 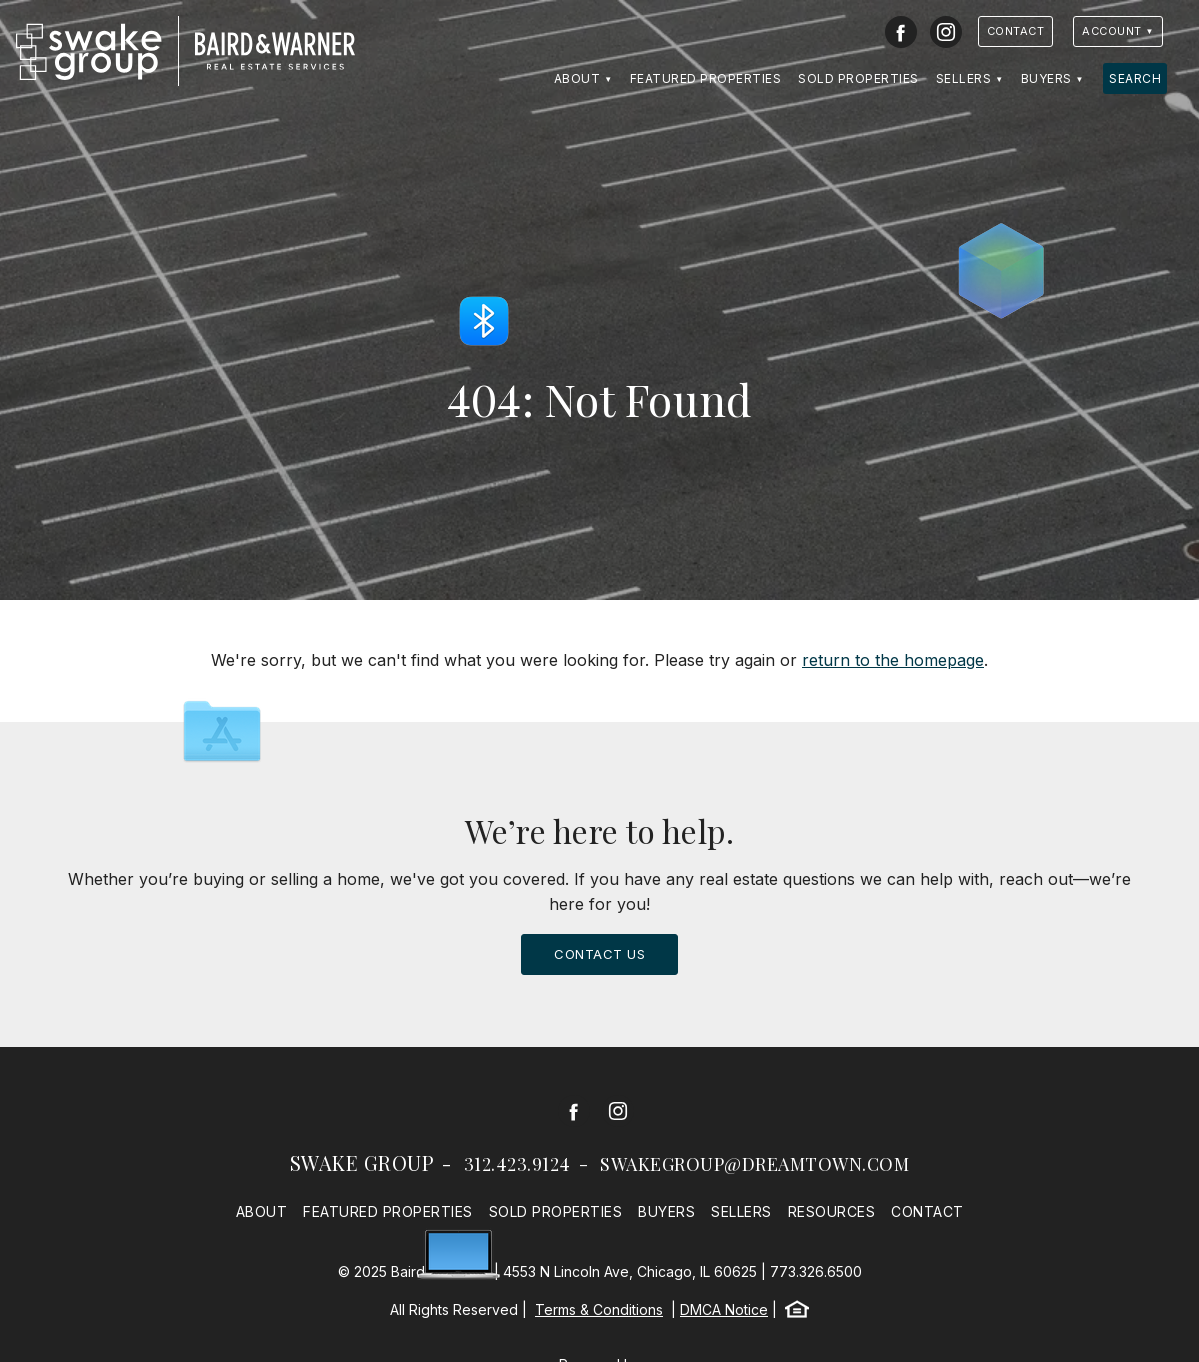 I want to click on open the applications folder, so click(x=222, y=731).